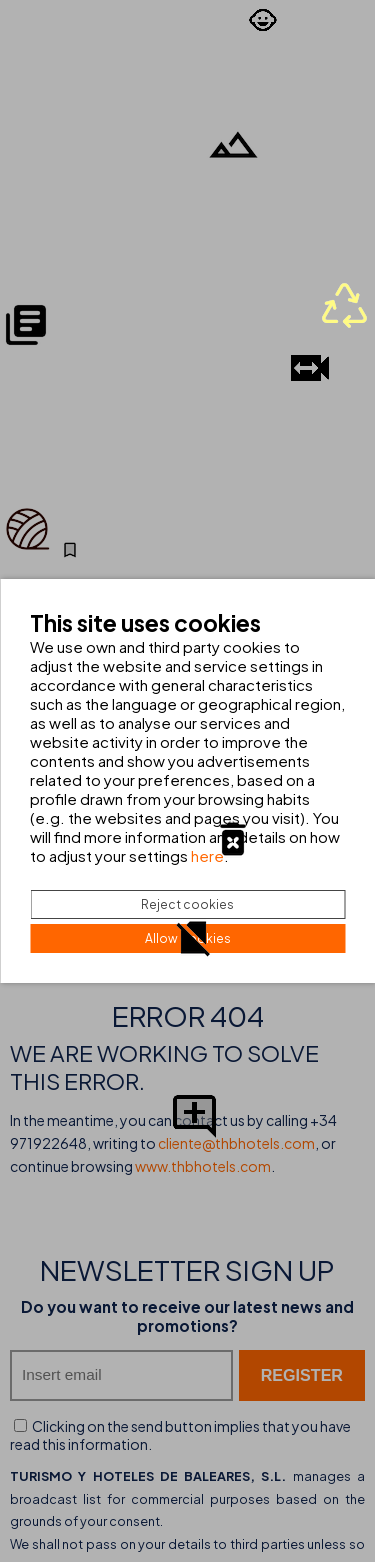  I want to click on access child-friendly or parental control settings, so click(263, 20).